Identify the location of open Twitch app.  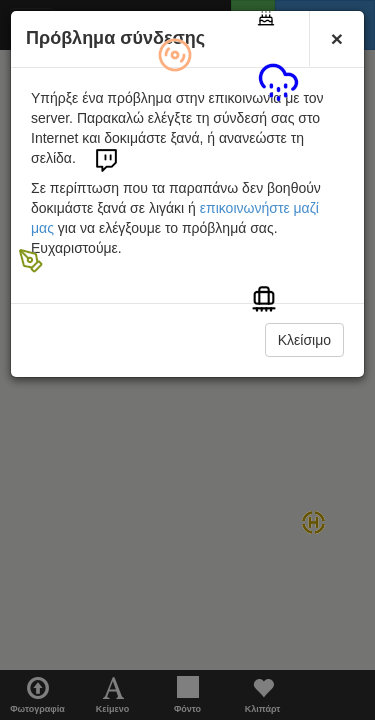
(106, 160).